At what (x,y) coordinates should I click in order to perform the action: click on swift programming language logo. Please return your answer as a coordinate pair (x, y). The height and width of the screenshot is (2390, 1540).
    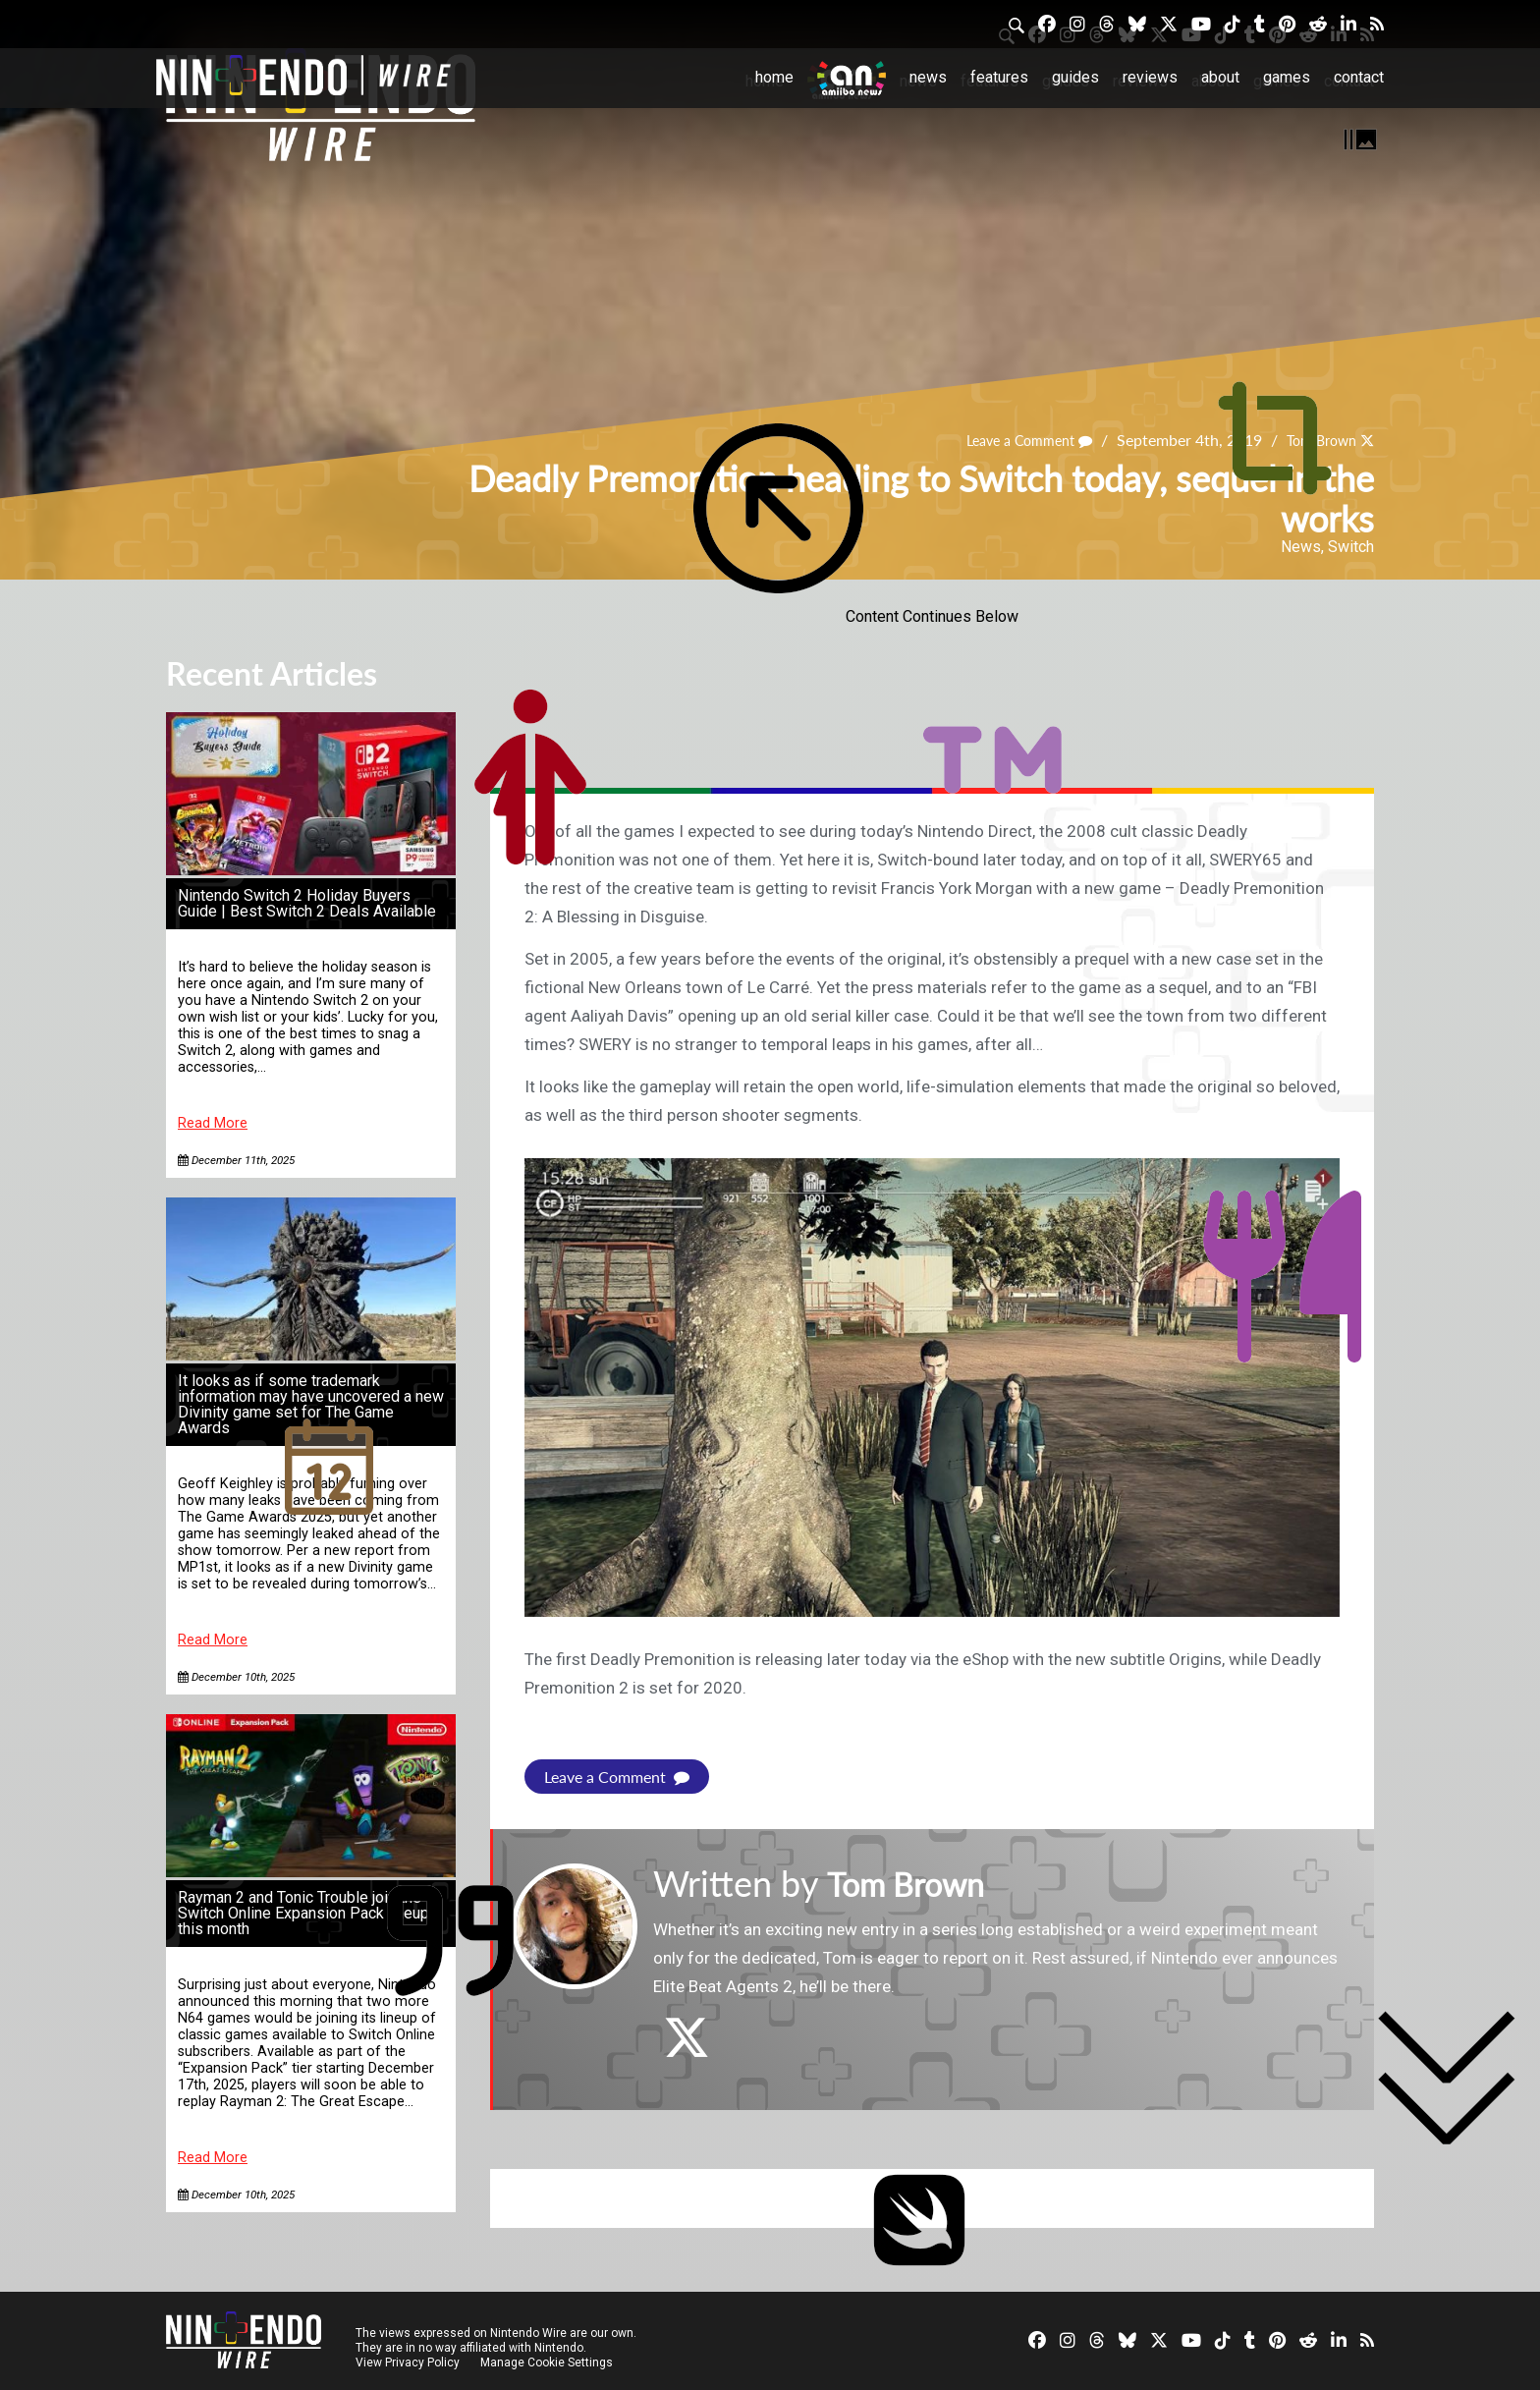
    Looking at the image, I should click on (919, 2220).